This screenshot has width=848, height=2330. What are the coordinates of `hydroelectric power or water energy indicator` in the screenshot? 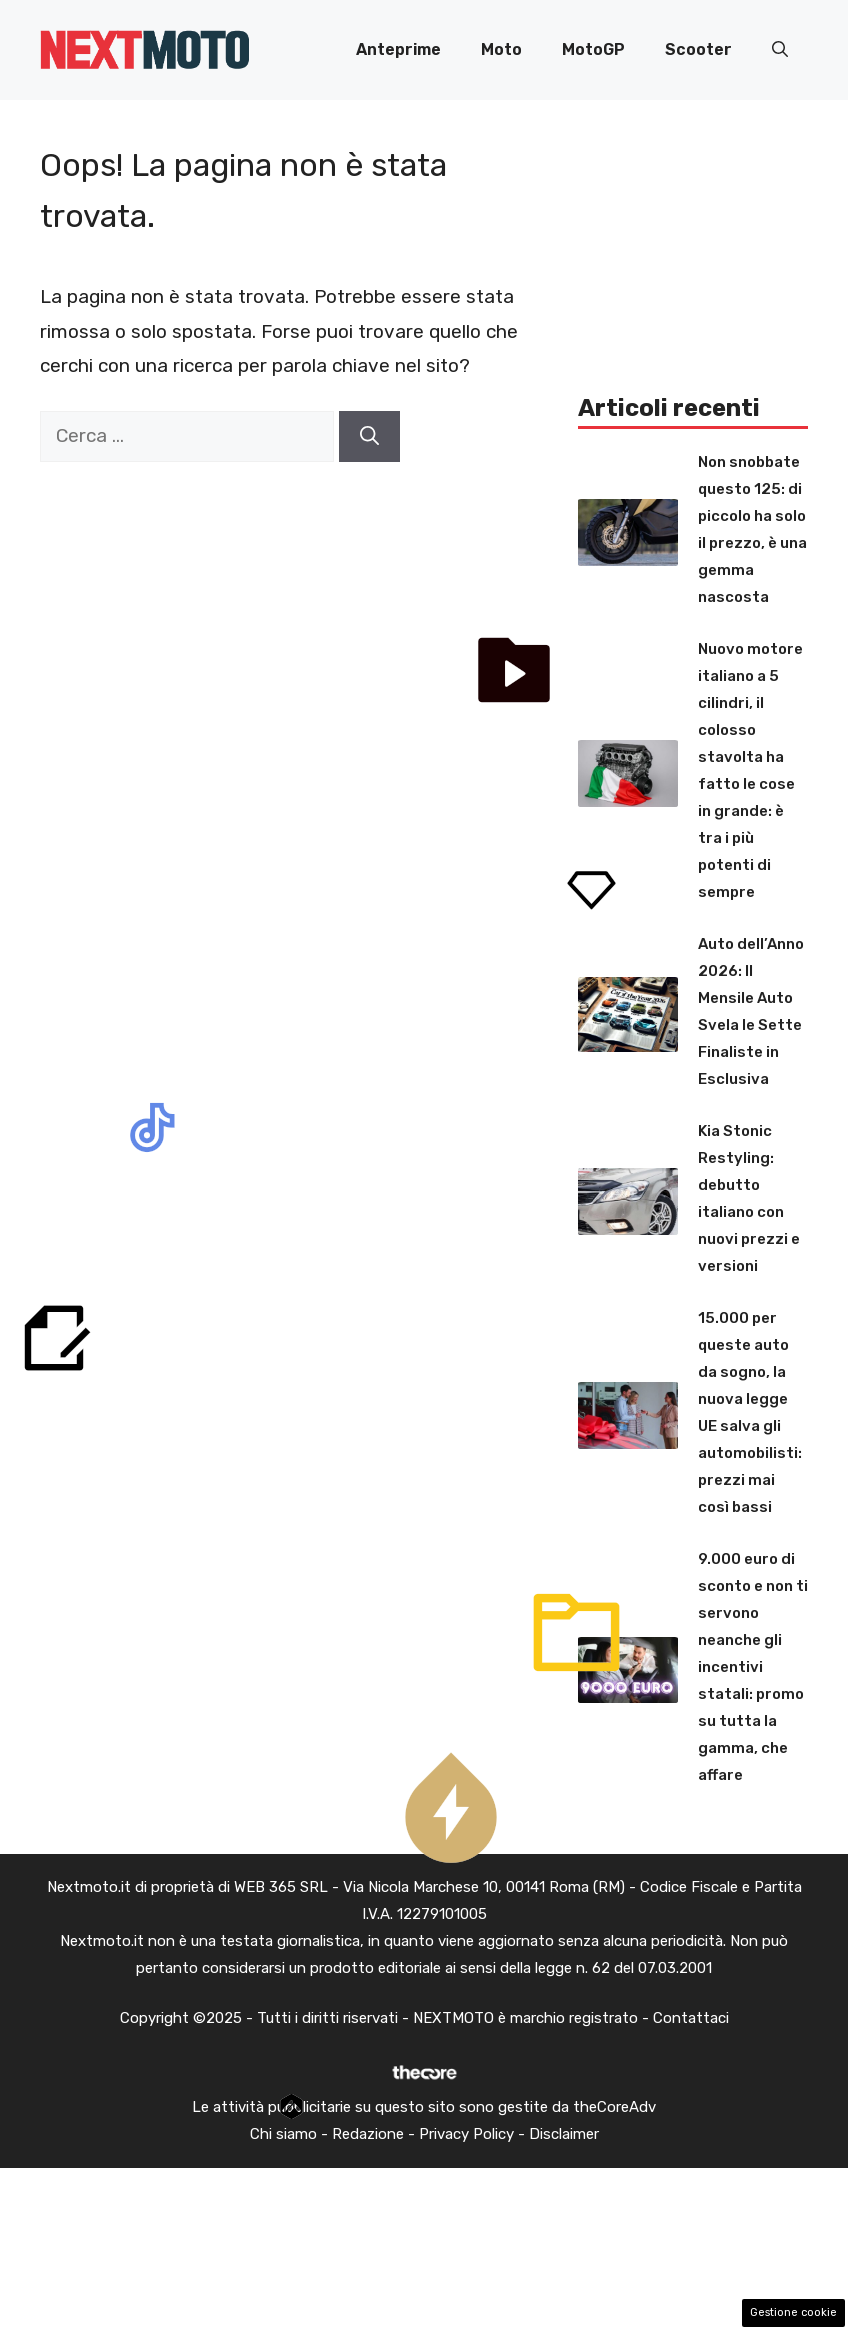 It's located at (451, 1812).